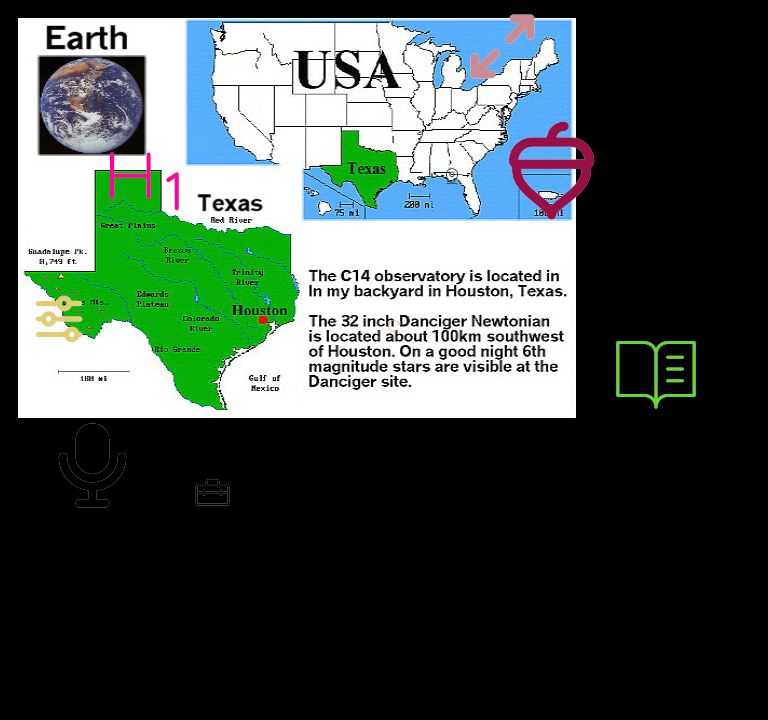 This screenshot has height=720, width=768. Describe the element at coordinates (143, 180) in the screenshot. I see `format text as heading level 1` at that location.